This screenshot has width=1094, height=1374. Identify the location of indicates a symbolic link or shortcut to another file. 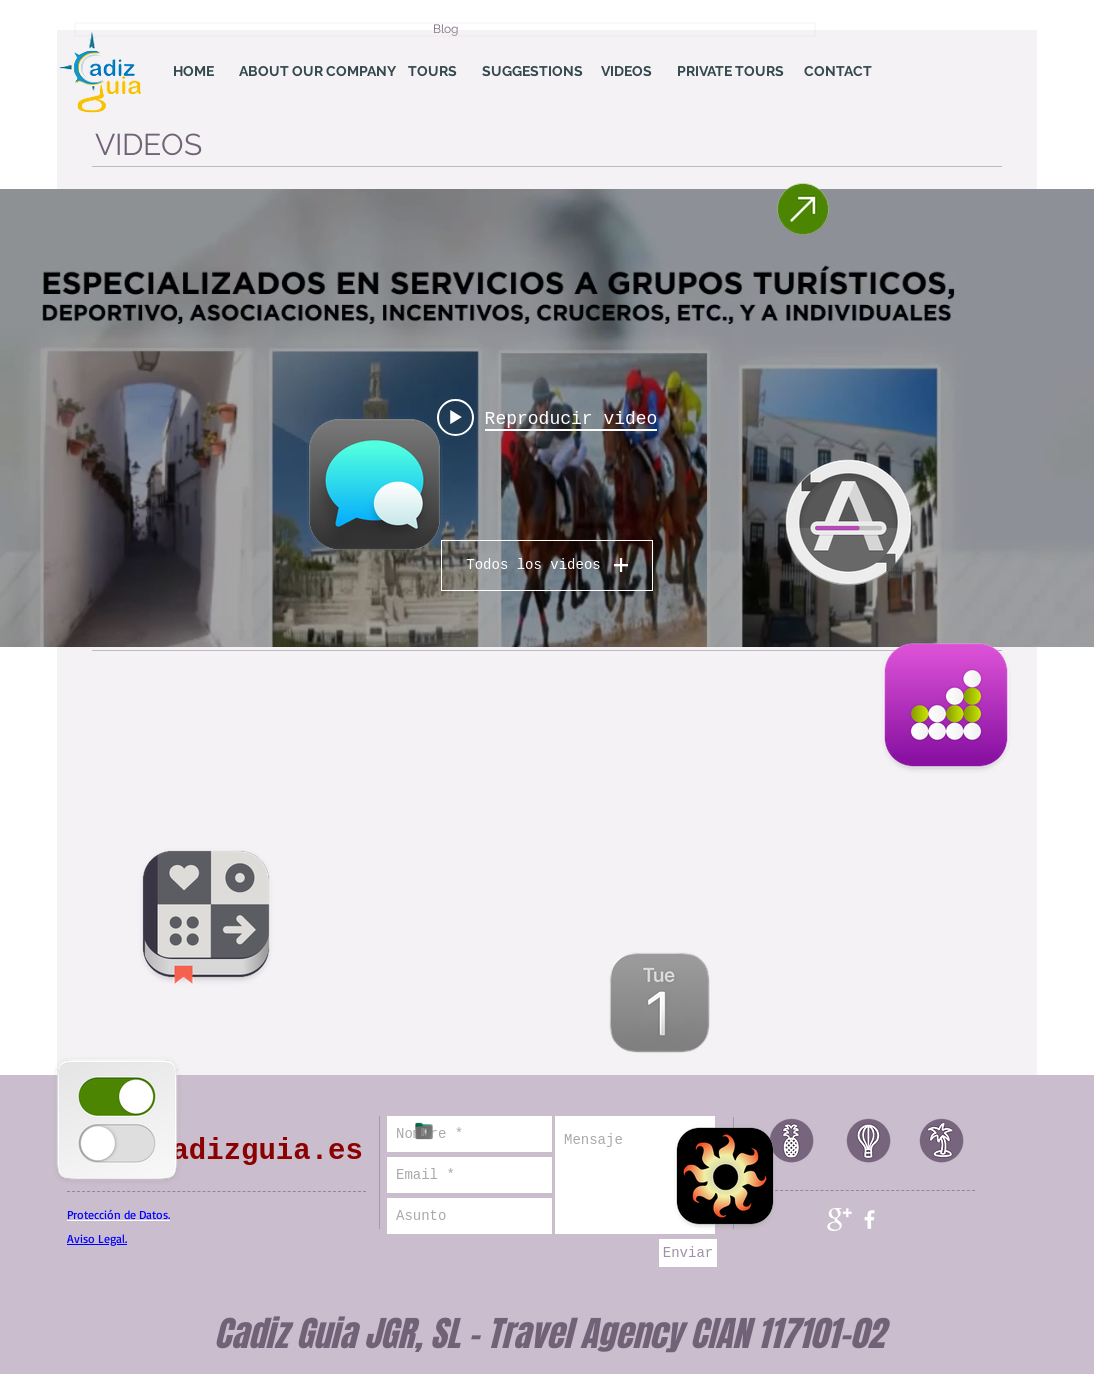
(803, 209).